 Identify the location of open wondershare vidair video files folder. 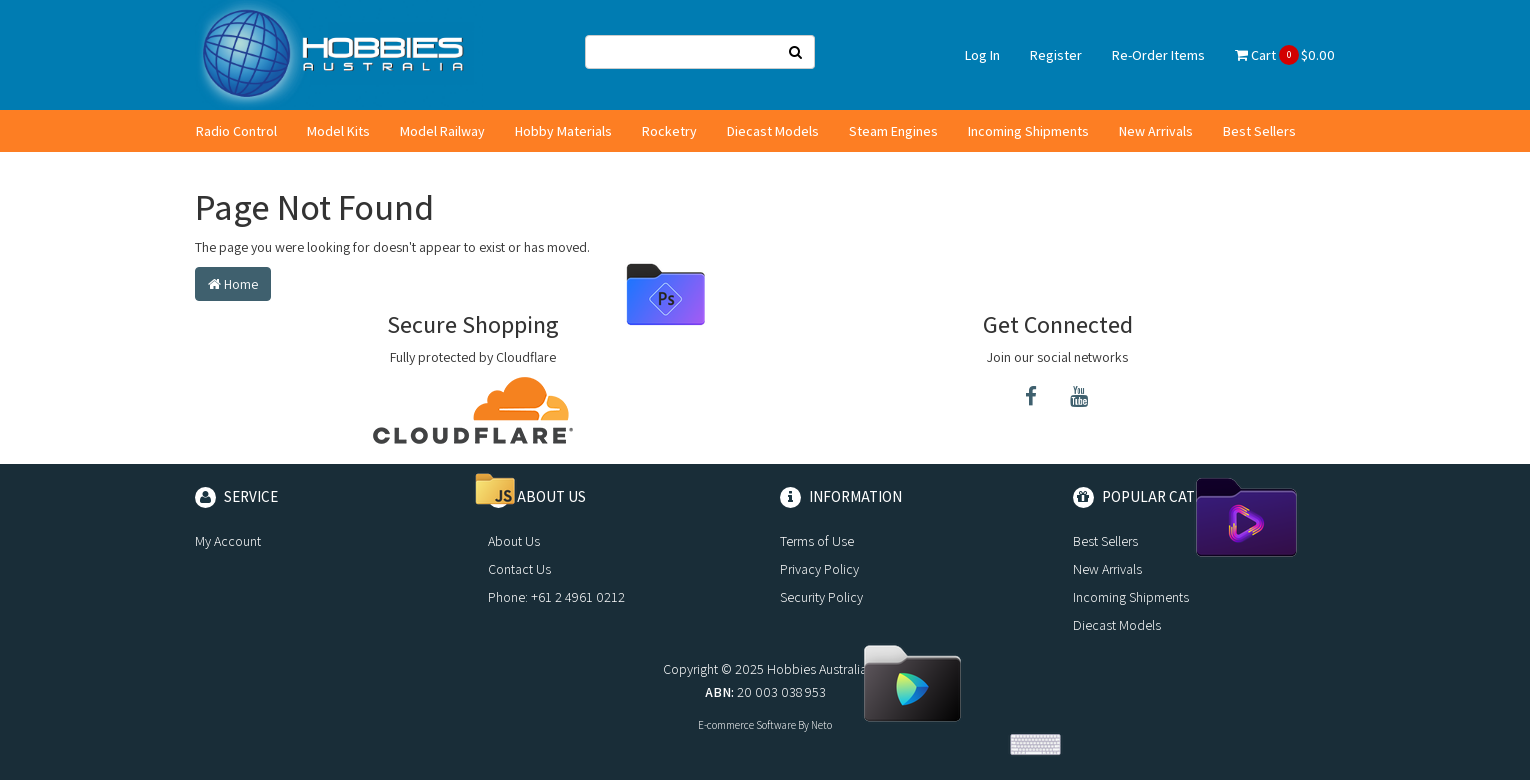
(1246, 520).